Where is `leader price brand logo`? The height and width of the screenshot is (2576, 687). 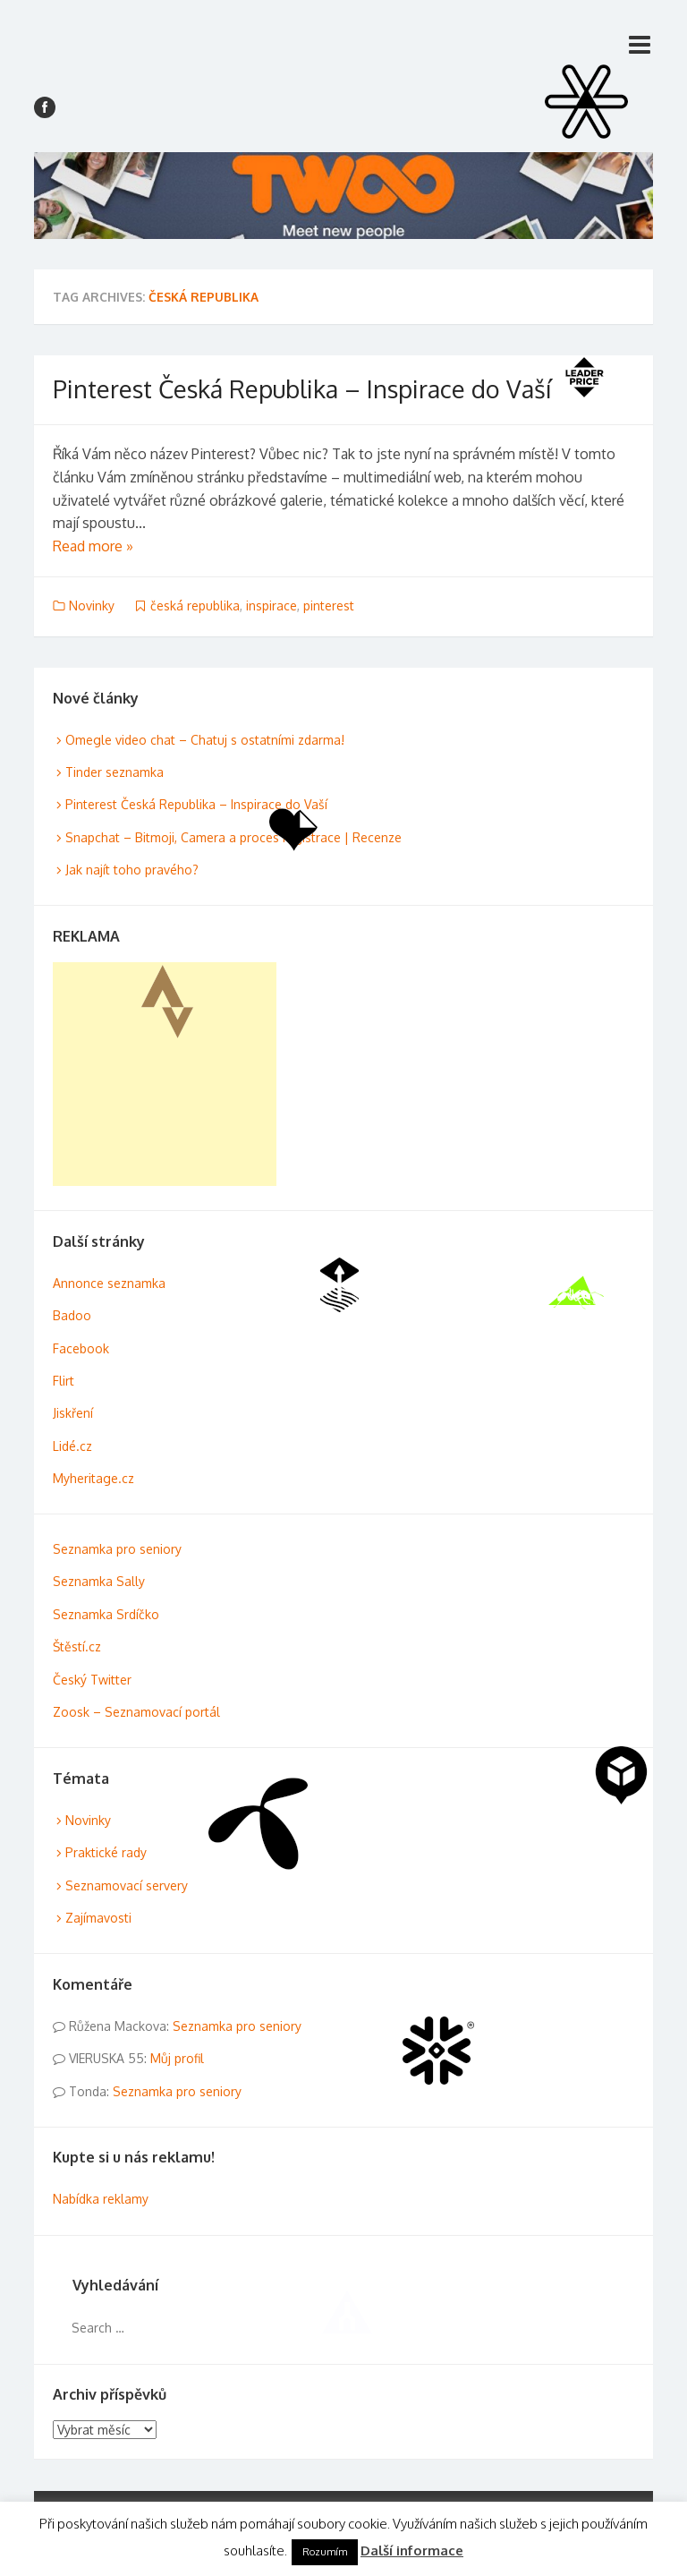 leader price brand logo is located at coordinates (584, 377).